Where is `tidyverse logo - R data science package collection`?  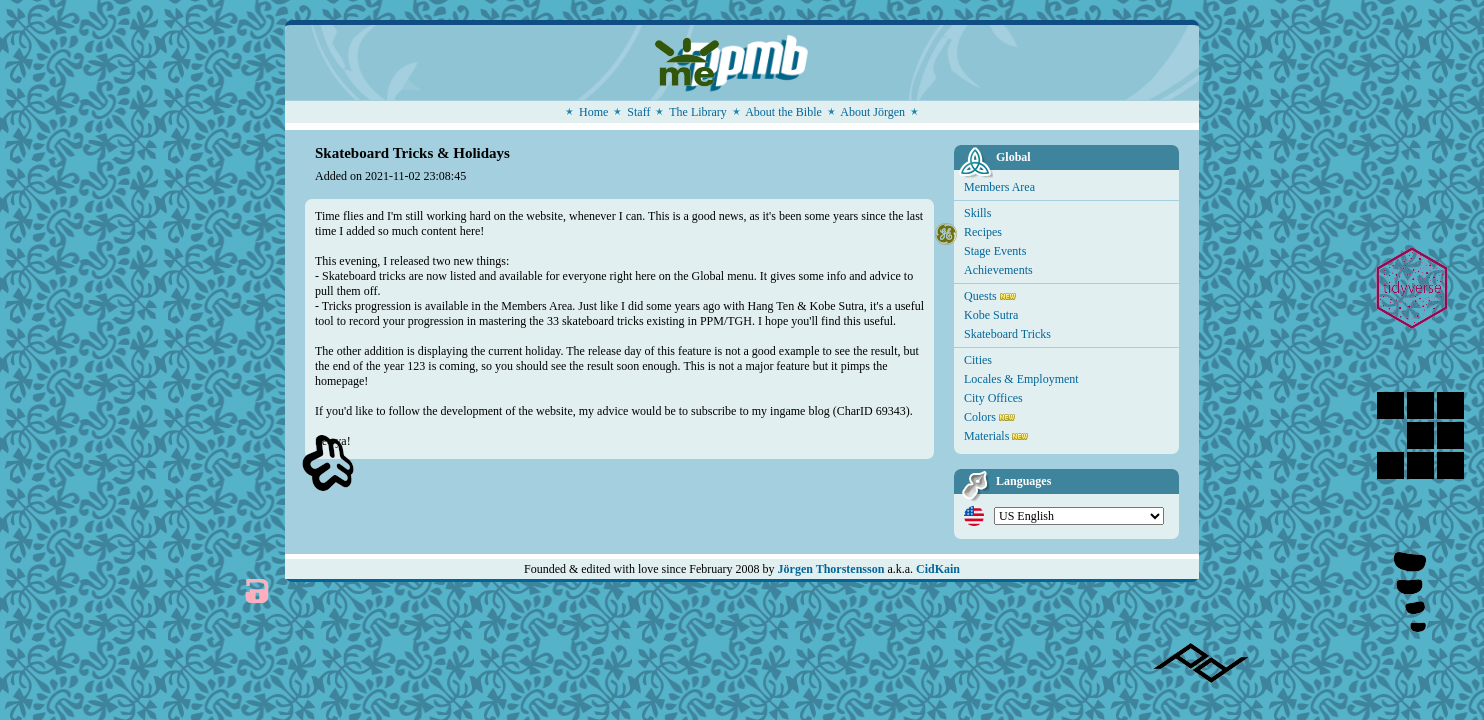 tidyverse logo - R data science package collection is located at coordinates (1412, 288).